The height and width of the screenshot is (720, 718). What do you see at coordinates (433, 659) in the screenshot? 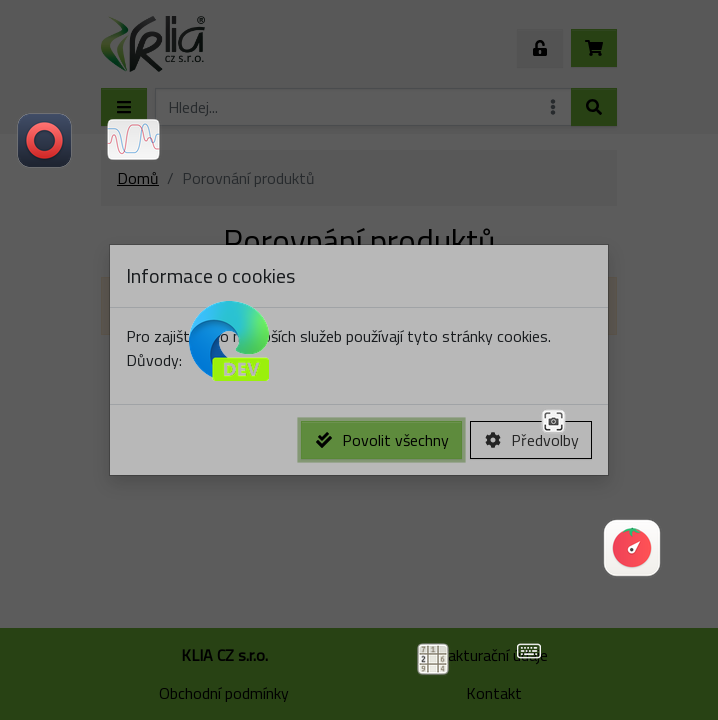
I see `open sudoku puzzle game` at bounding box center [433, 659].